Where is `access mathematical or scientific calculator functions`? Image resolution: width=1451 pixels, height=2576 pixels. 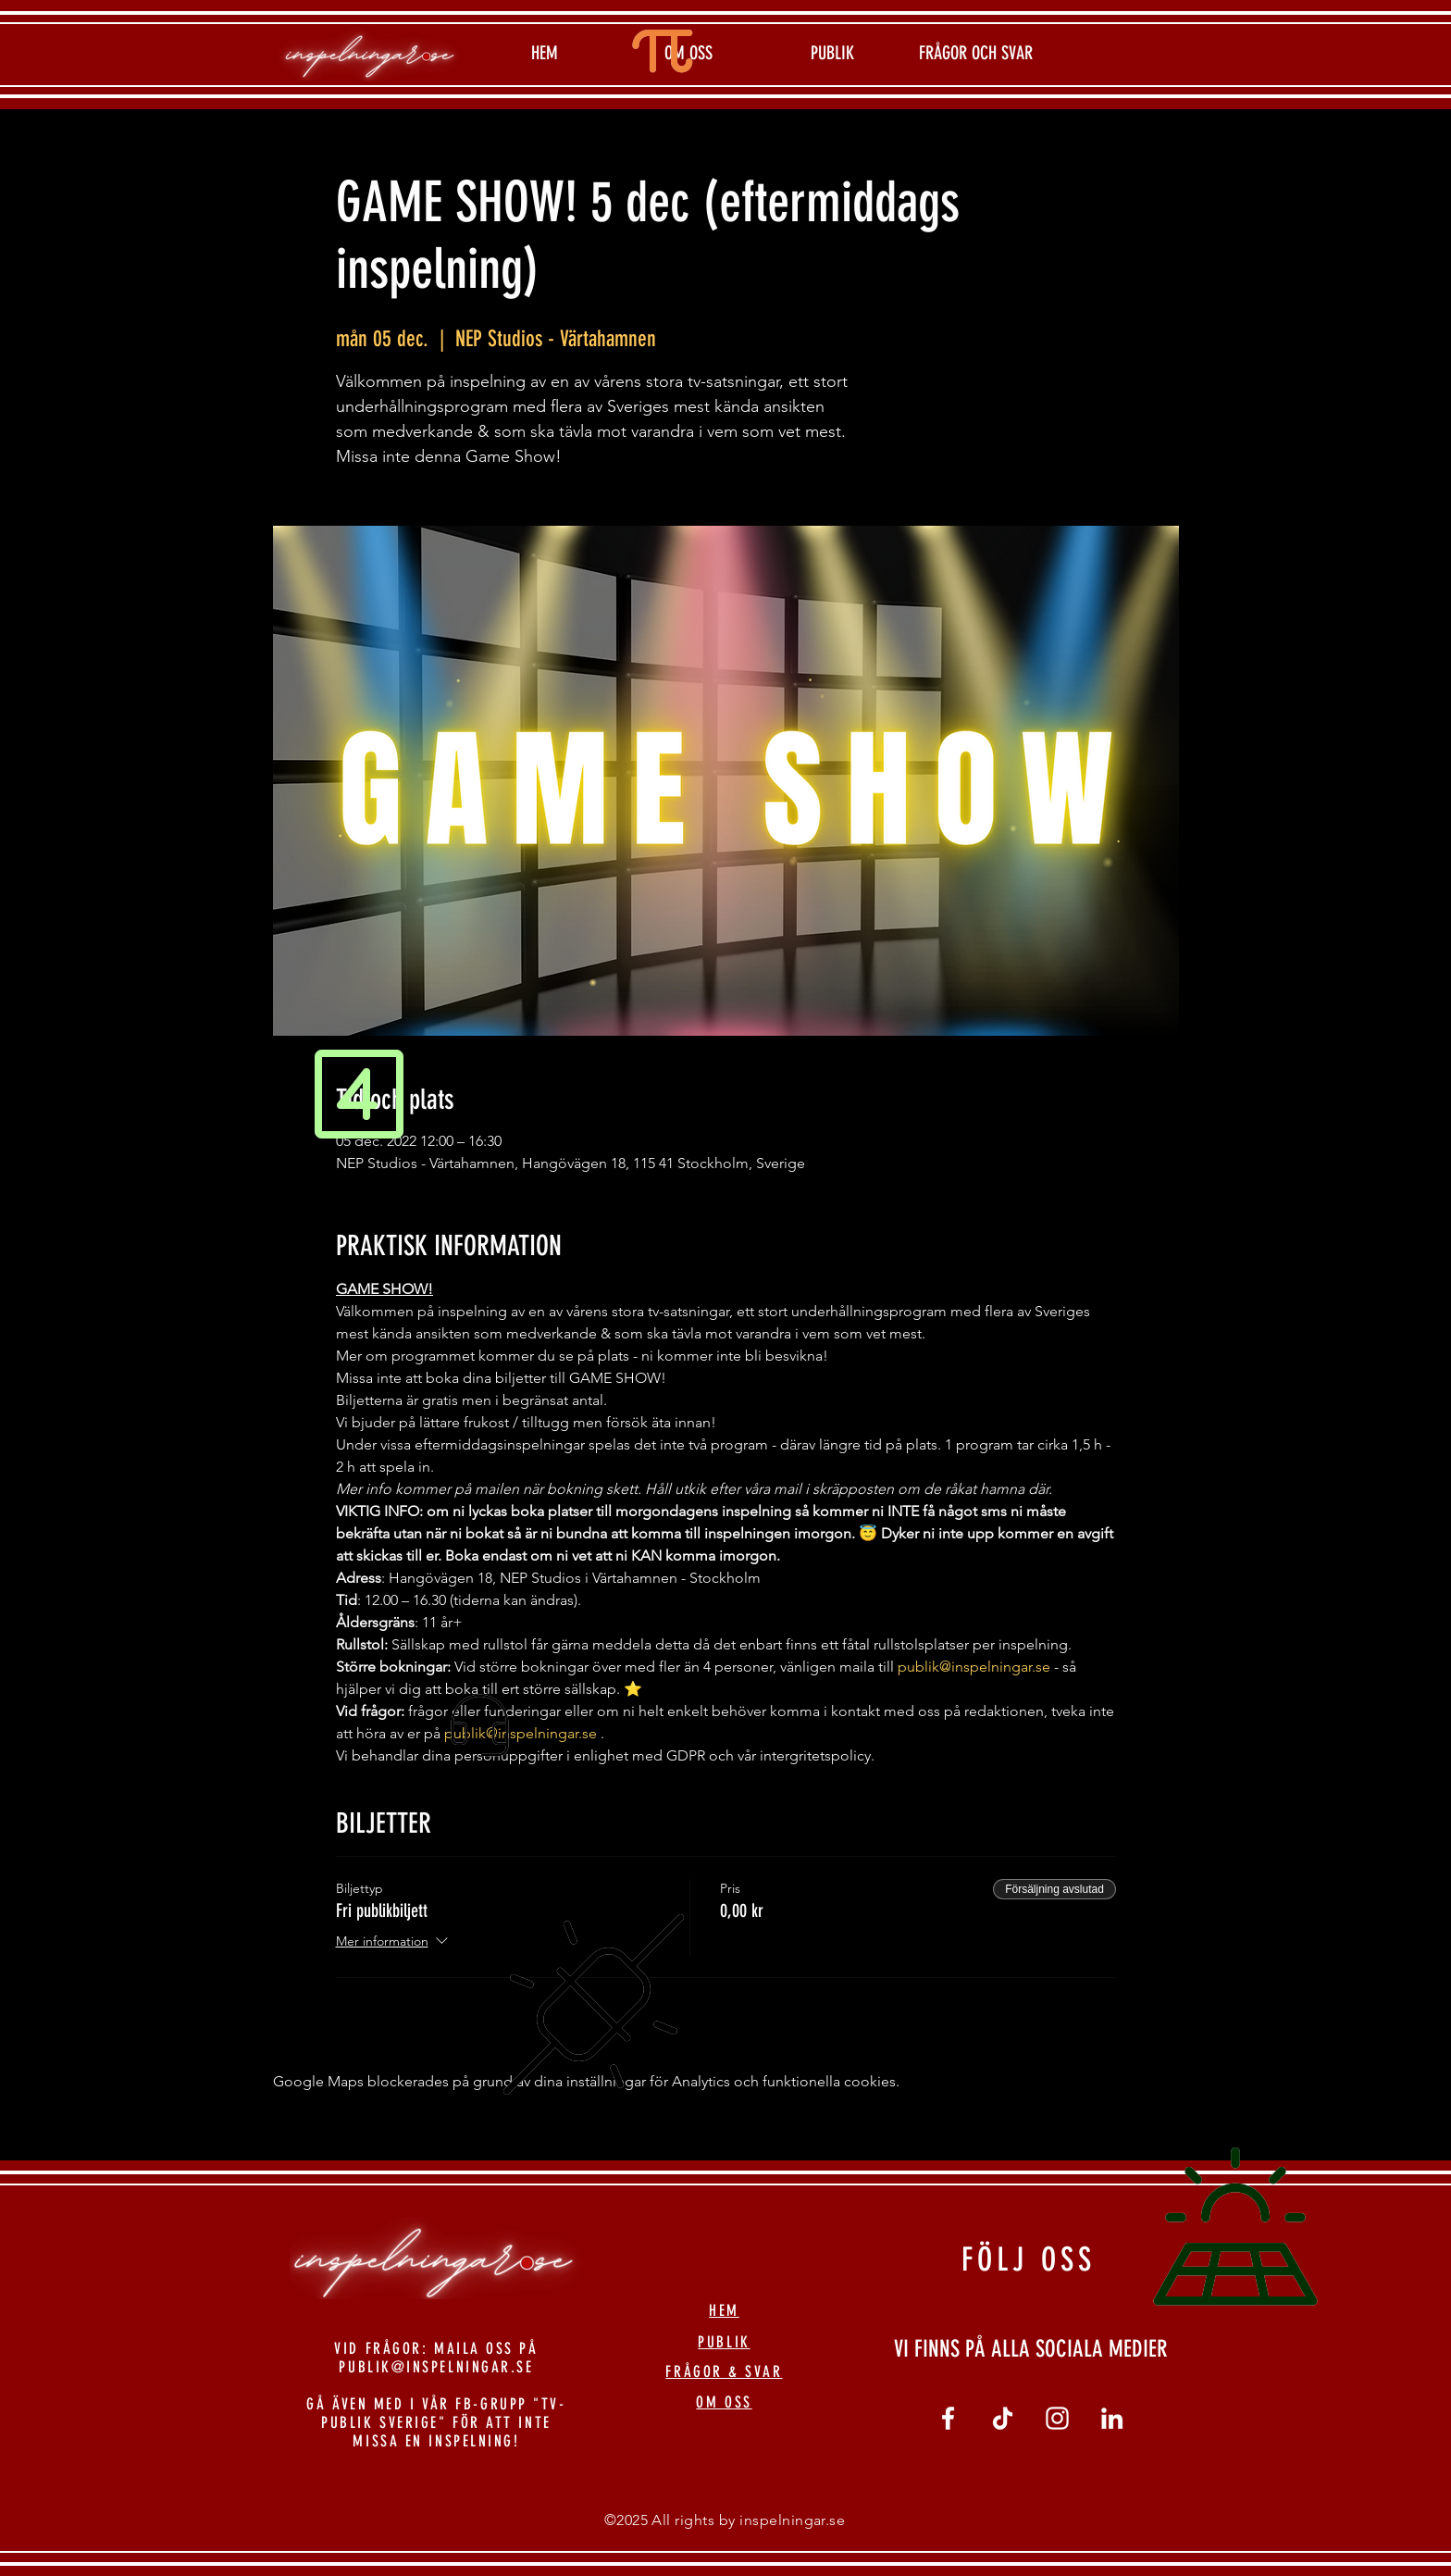 access mathematical or scientific calculator functions is located at coordinates (663, 50).